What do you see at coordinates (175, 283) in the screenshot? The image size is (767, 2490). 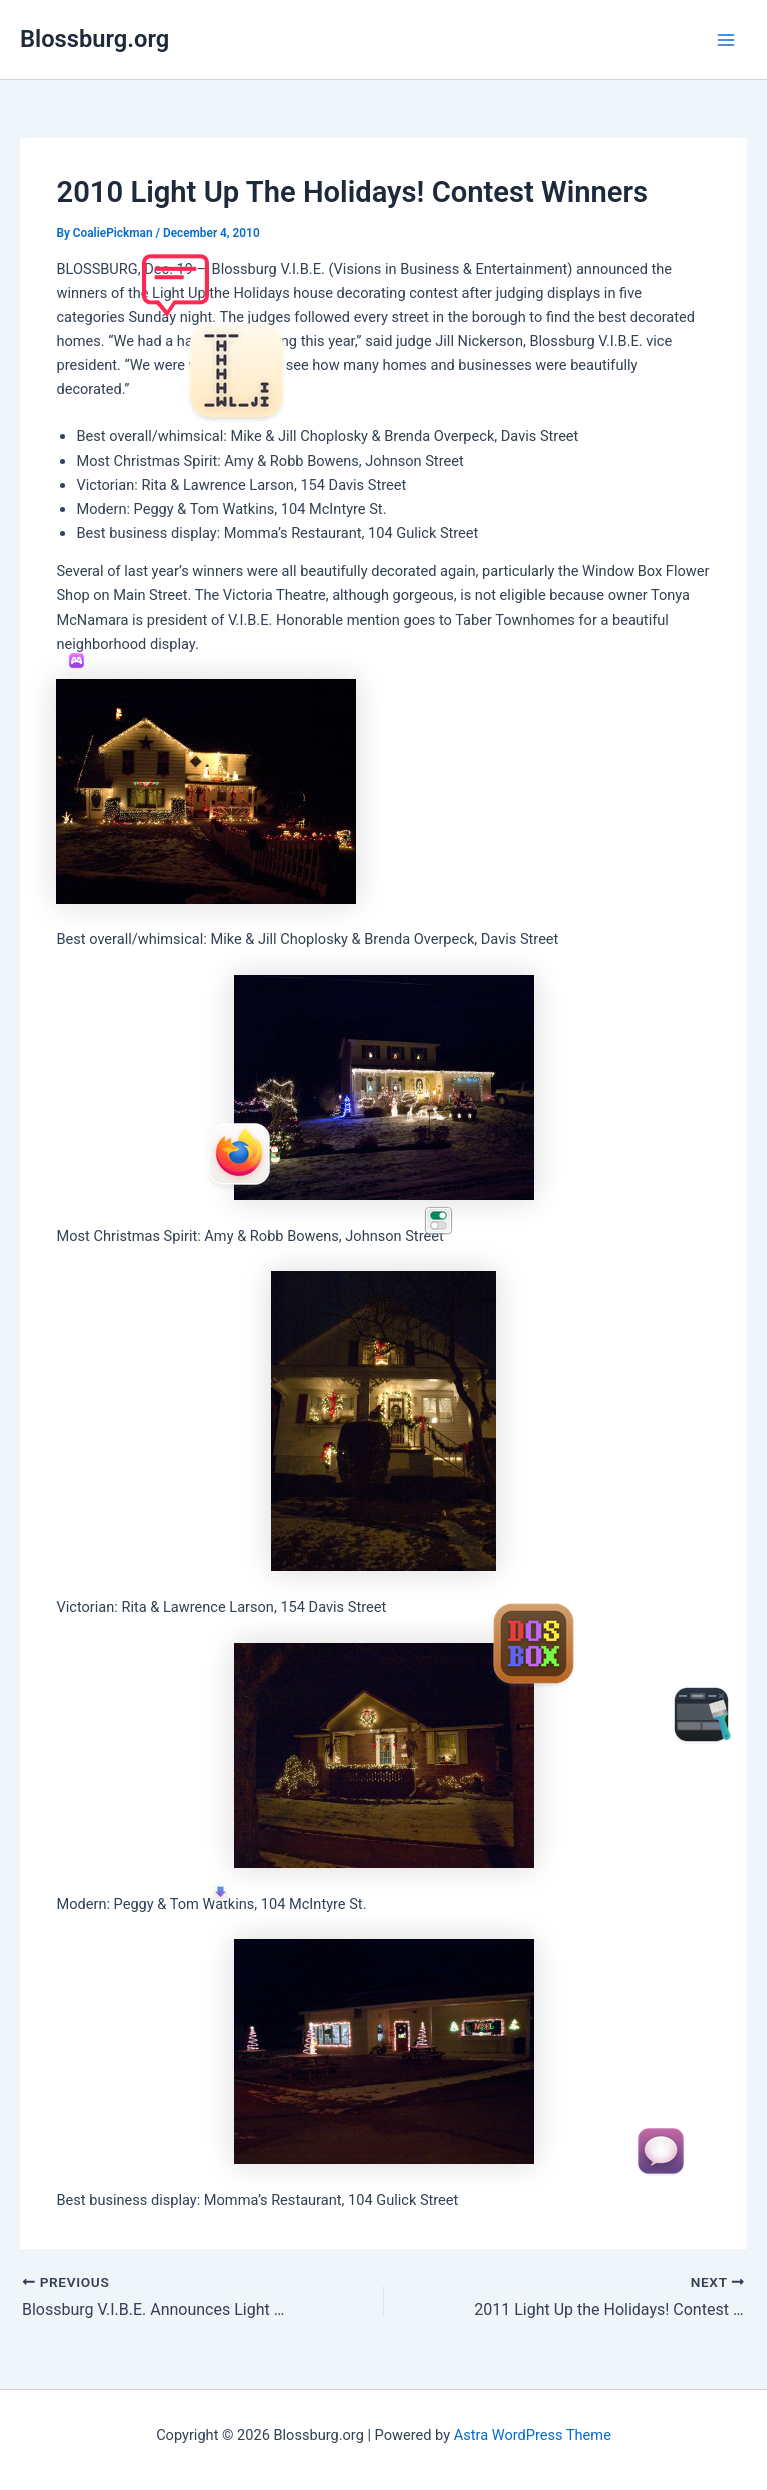 I see `open the messaging app` at bounding box center [175, 283].